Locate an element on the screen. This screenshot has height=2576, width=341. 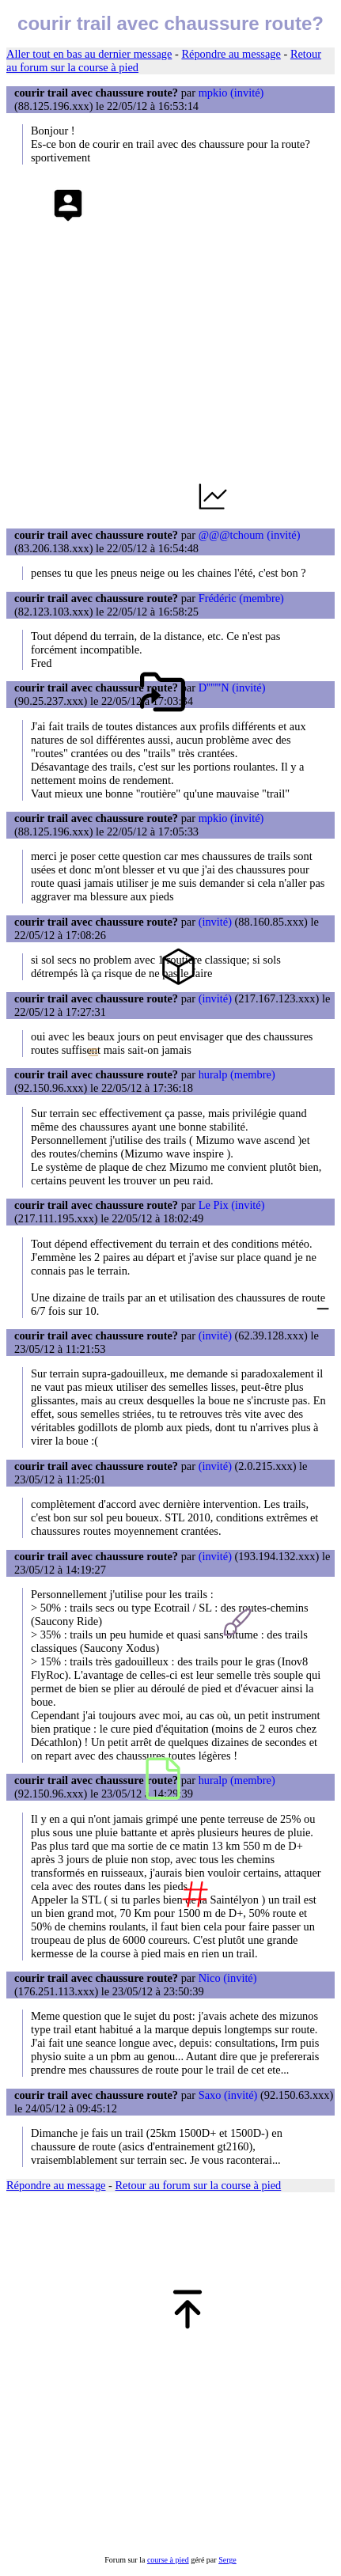
view package or dependency details is located at coordinates (178, 967).